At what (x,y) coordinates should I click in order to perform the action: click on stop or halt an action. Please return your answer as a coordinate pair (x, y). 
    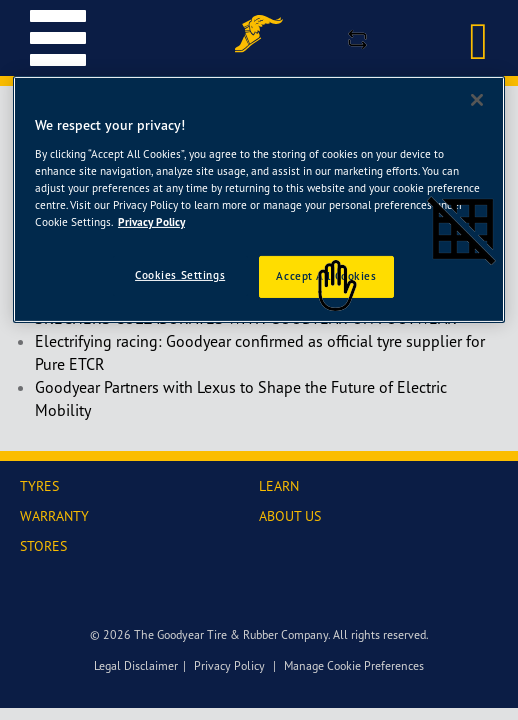
    Looking at the image, I should click on (337, 285).